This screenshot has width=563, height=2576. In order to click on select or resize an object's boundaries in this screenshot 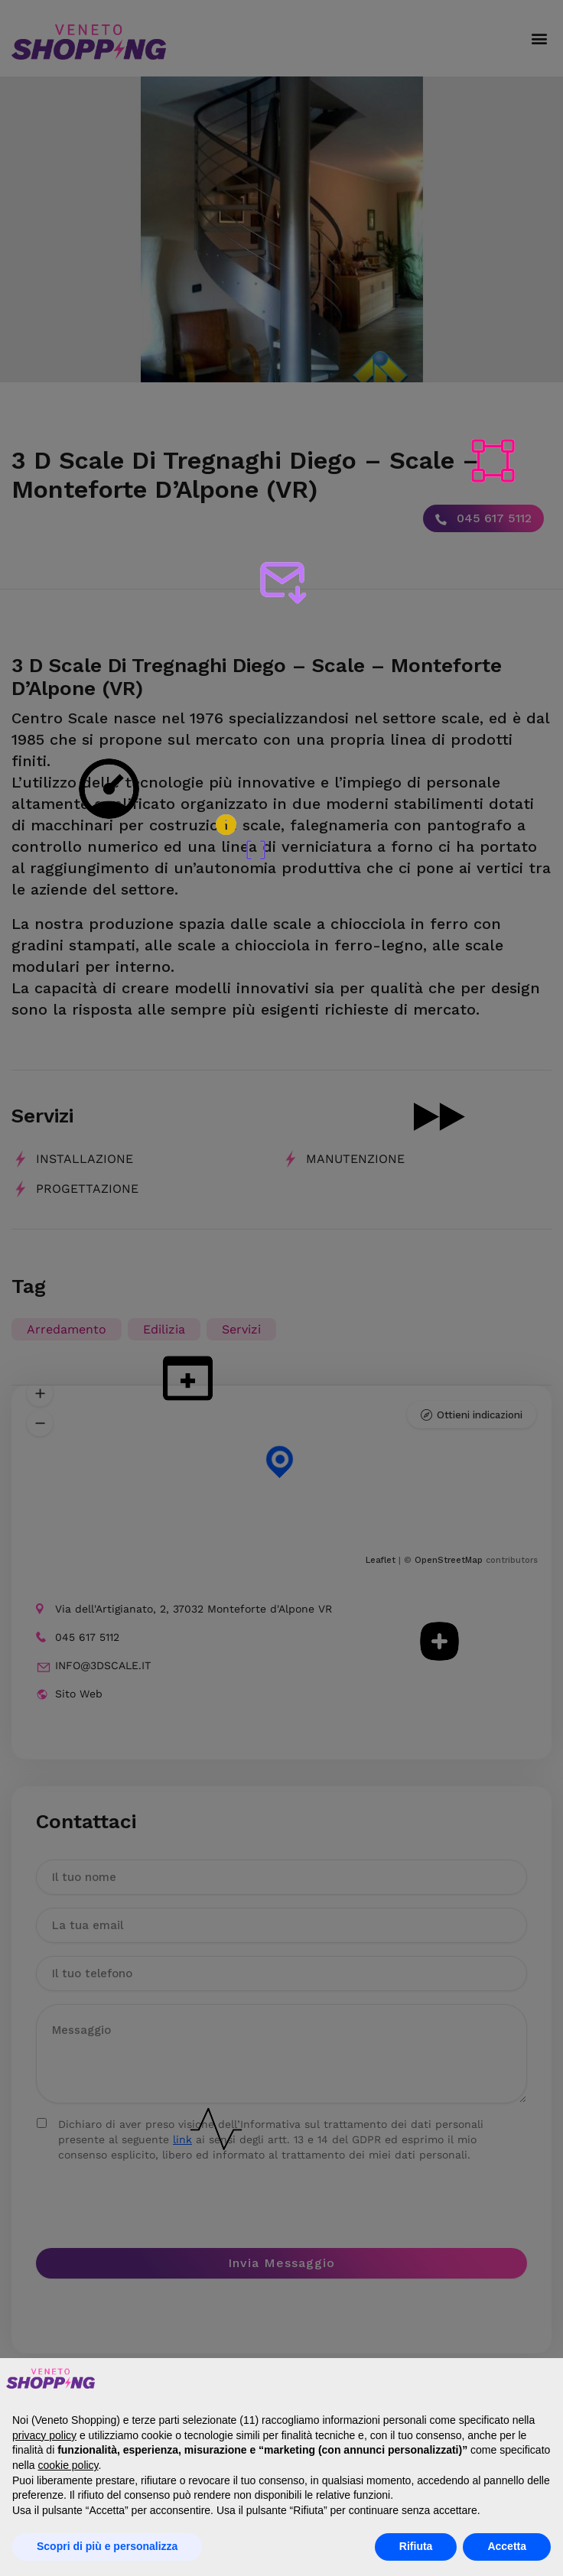, I will do `click(493, 460)`.